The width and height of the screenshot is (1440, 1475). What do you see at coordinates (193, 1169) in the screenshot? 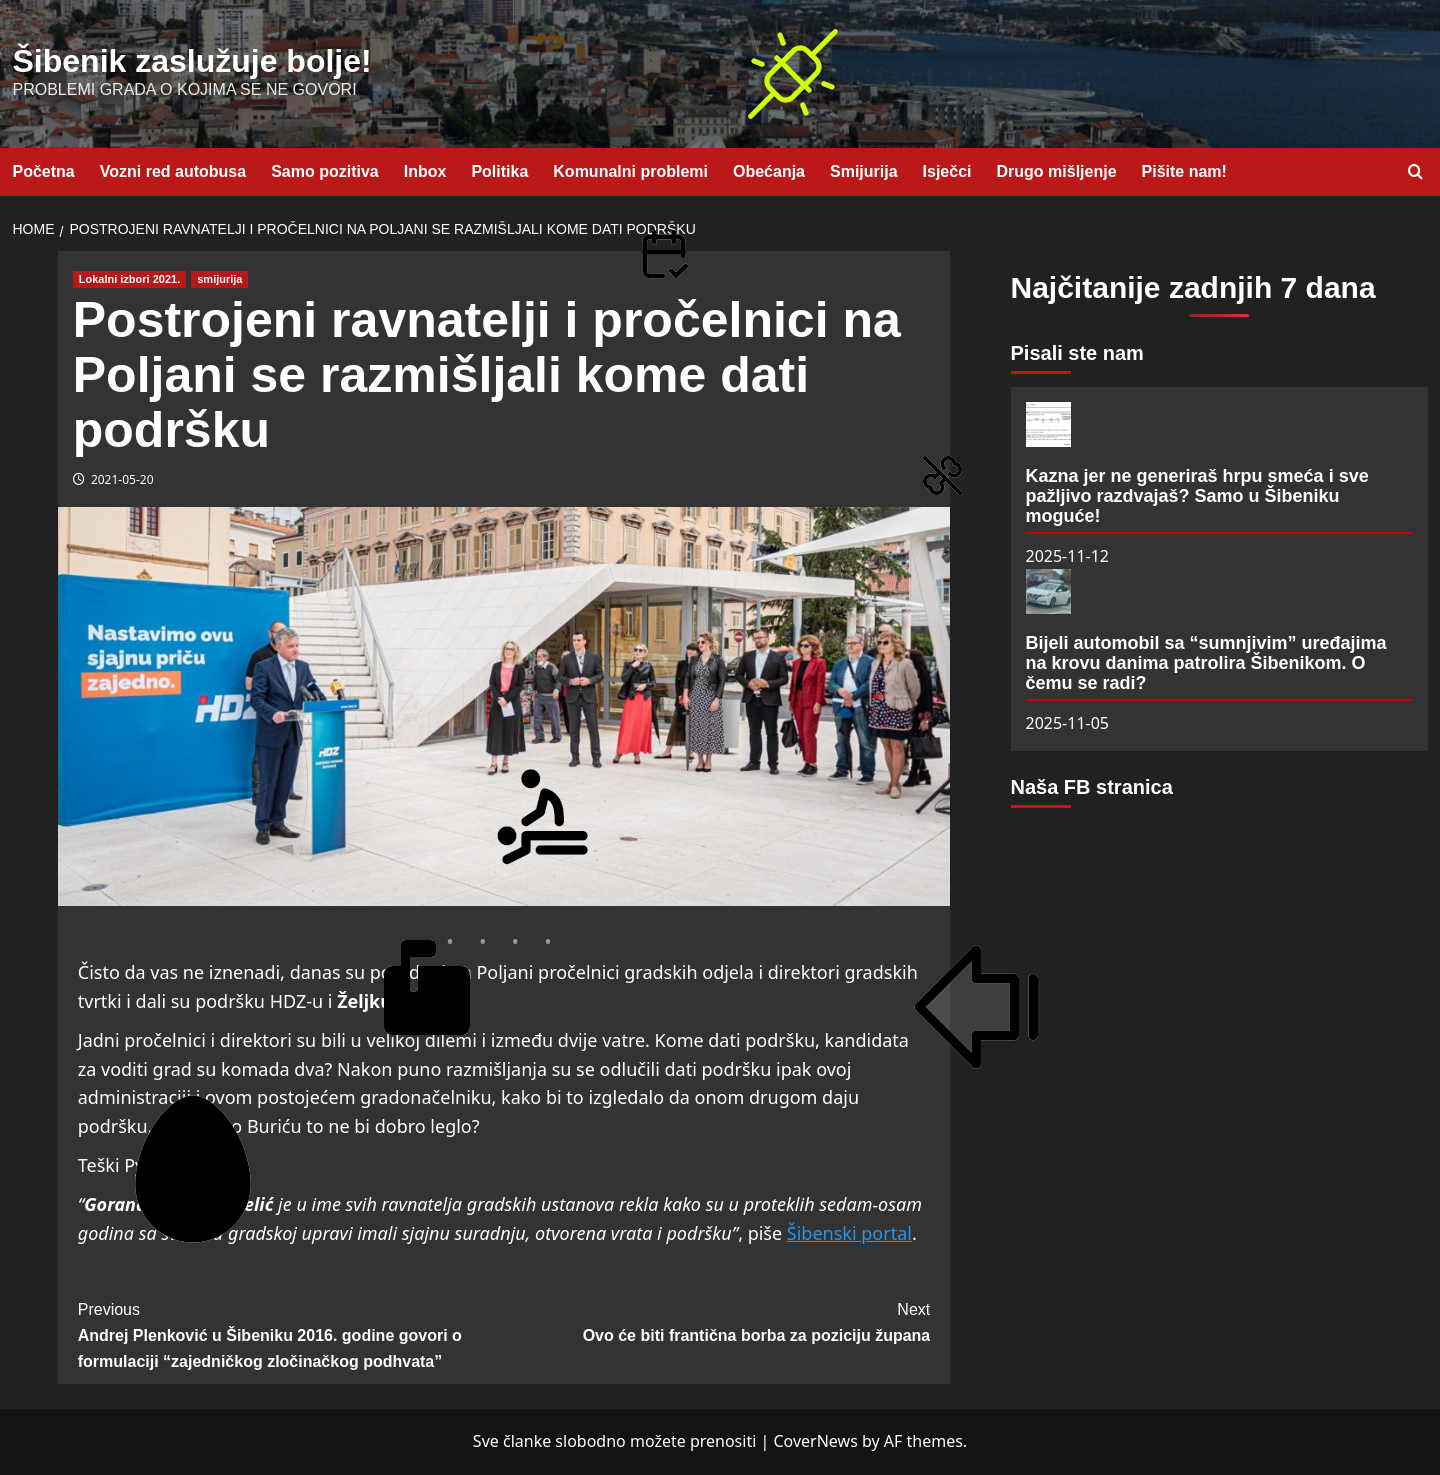
I see `indicates breakfast or food-related content` at bounding box center [193, 1169].